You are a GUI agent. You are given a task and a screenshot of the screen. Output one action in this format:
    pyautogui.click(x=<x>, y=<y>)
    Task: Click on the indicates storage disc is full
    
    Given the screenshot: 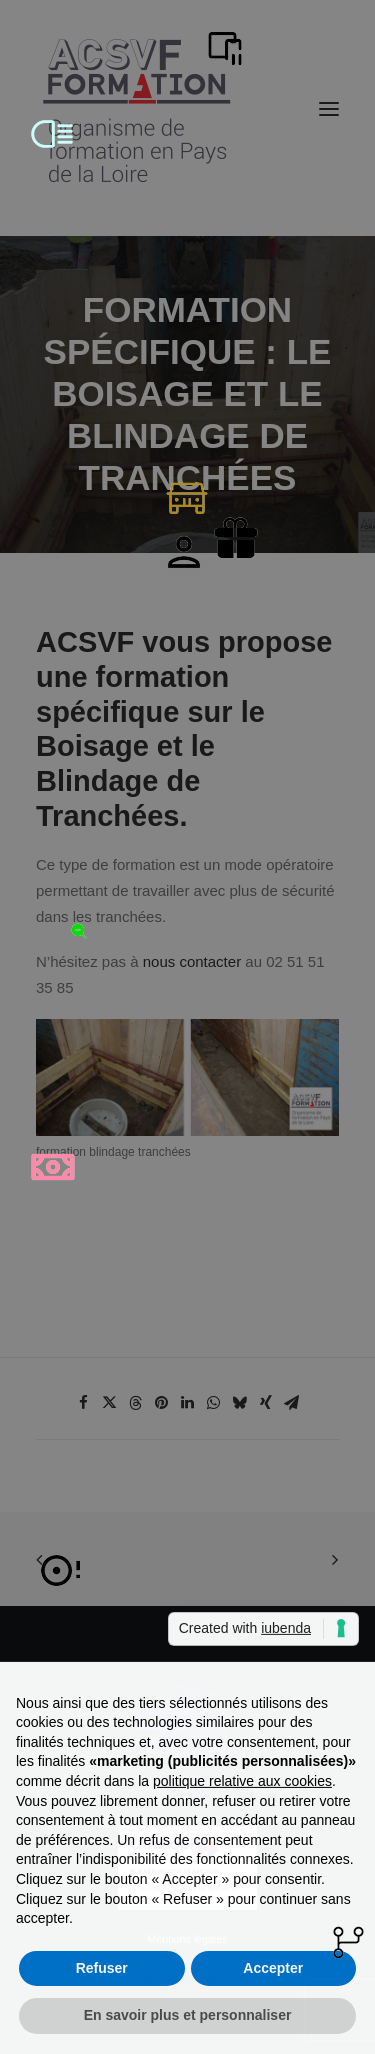 What is the action you would take?
    pyautogui.click(x=60, y=1570)
    